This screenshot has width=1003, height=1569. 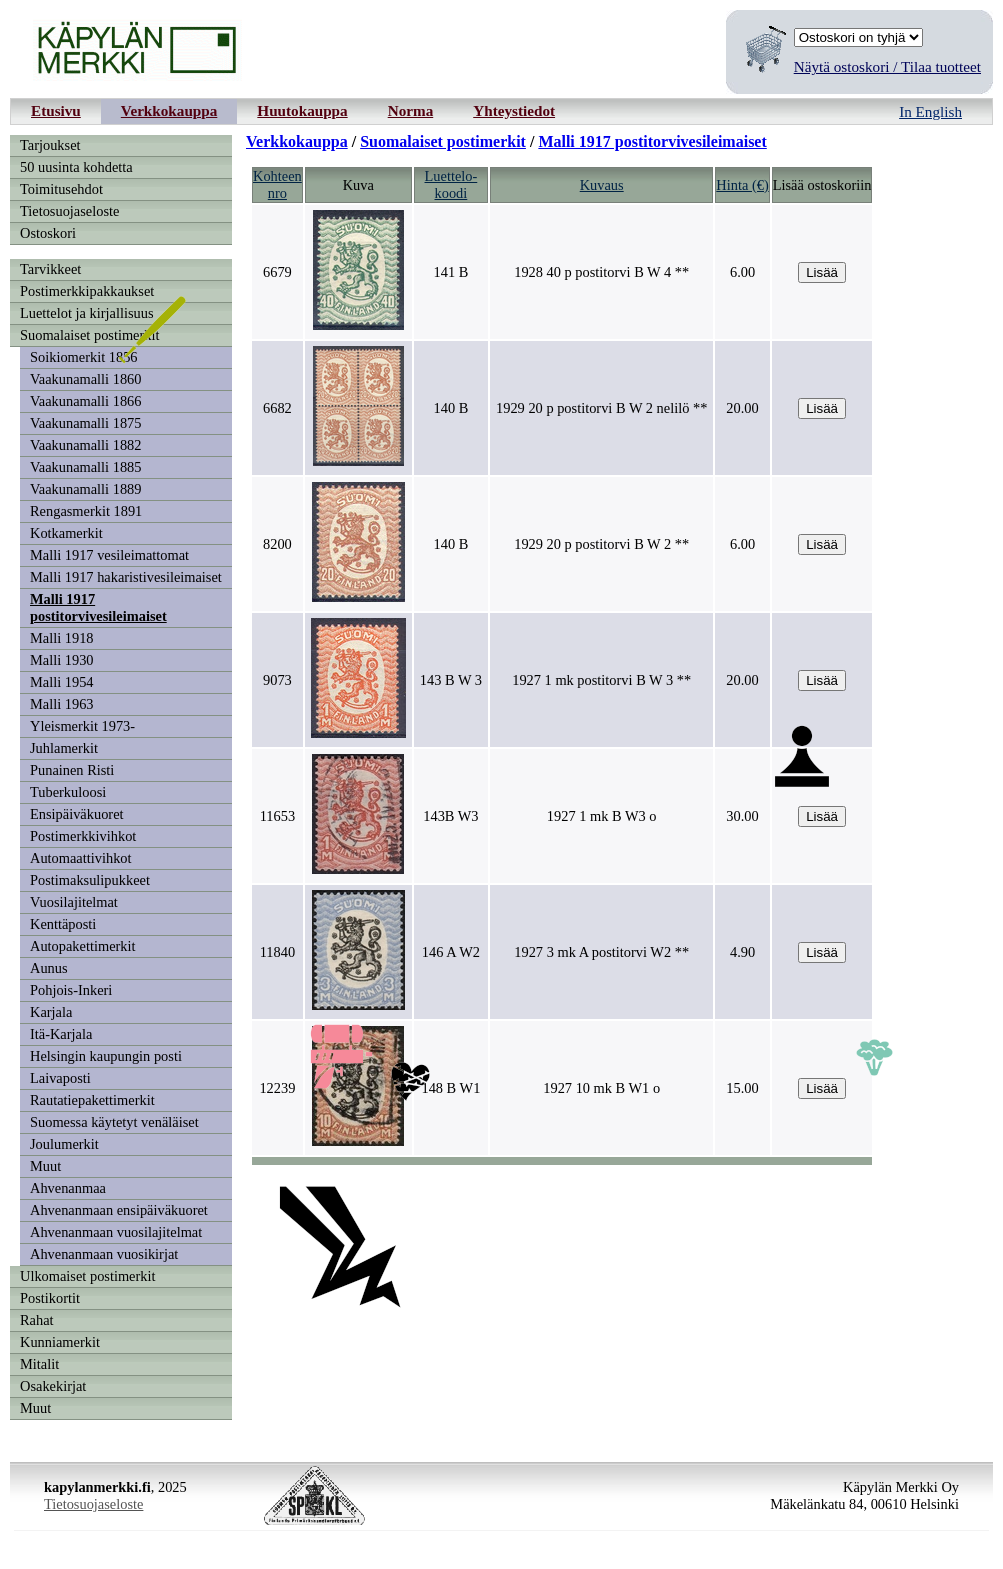 I want to click on select water gun weapon in game, so click(x=341, y=1056).